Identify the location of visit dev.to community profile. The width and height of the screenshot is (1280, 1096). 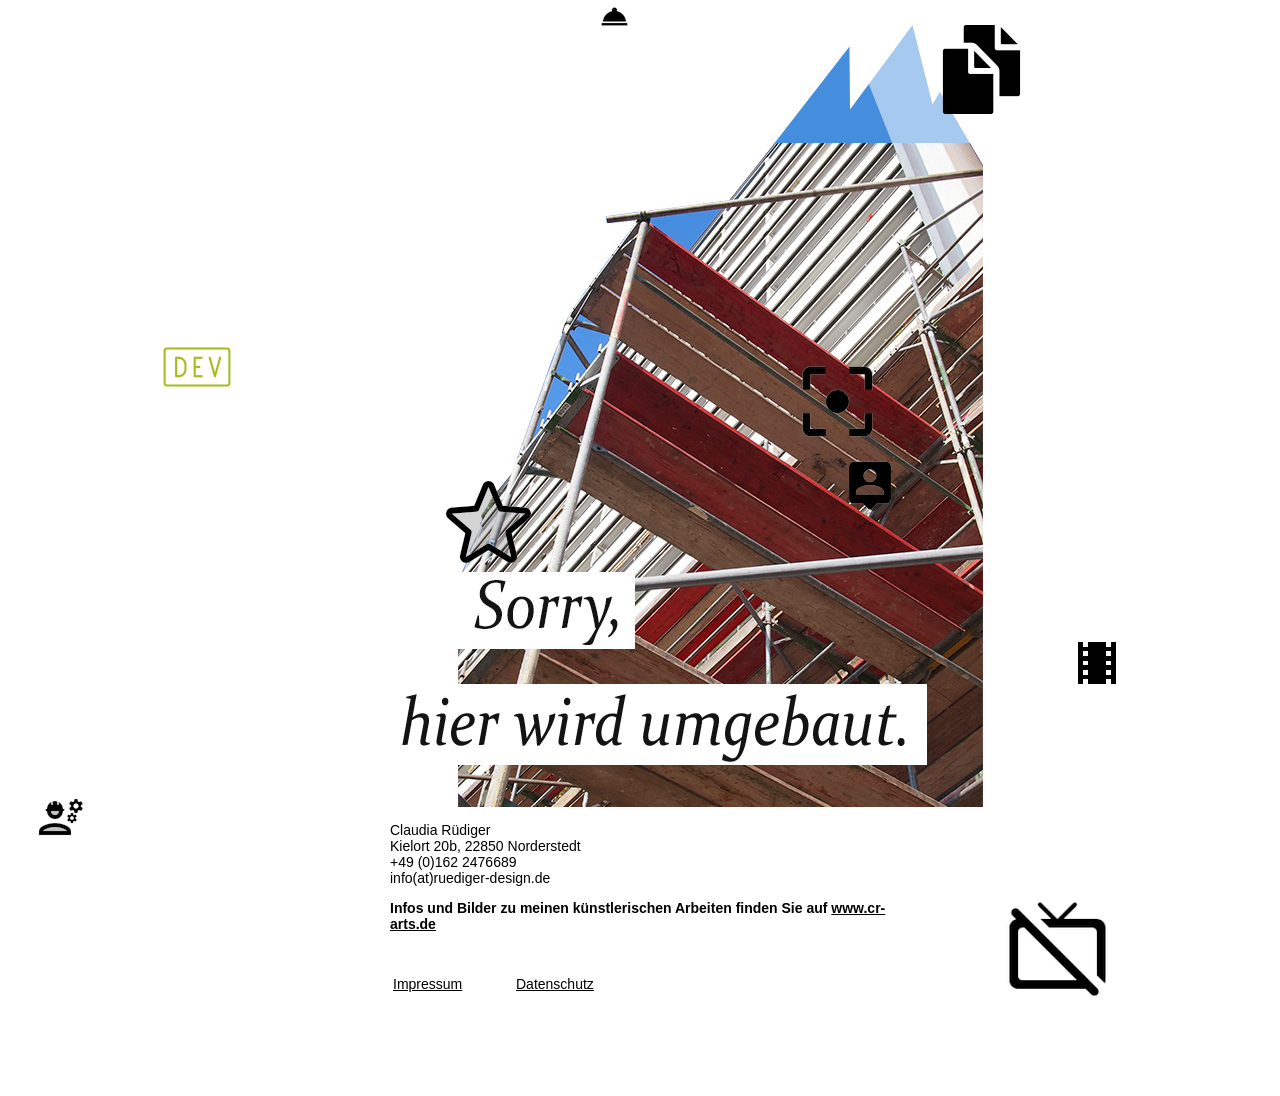
(197, 367).